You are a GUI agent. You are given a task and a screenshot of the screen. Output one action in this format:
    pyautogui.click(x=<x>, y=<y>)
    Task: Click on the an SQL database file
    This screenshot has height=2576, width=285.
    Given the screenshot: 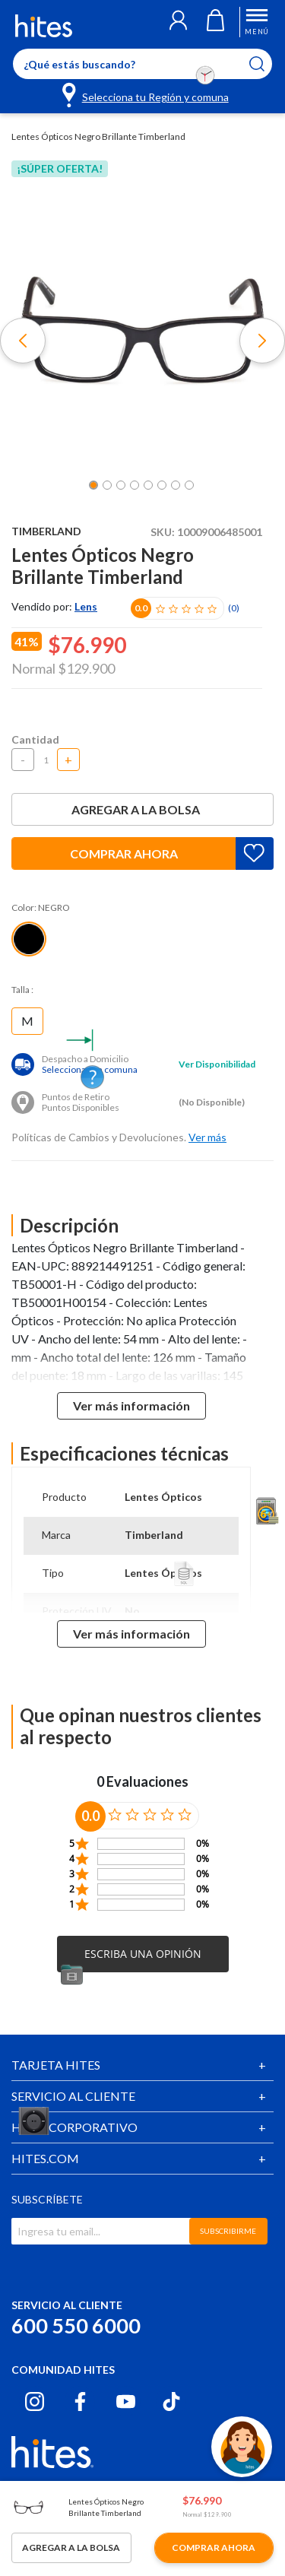 What is the action you would take?
    pyautogui.click(x=184, y=1574)
    